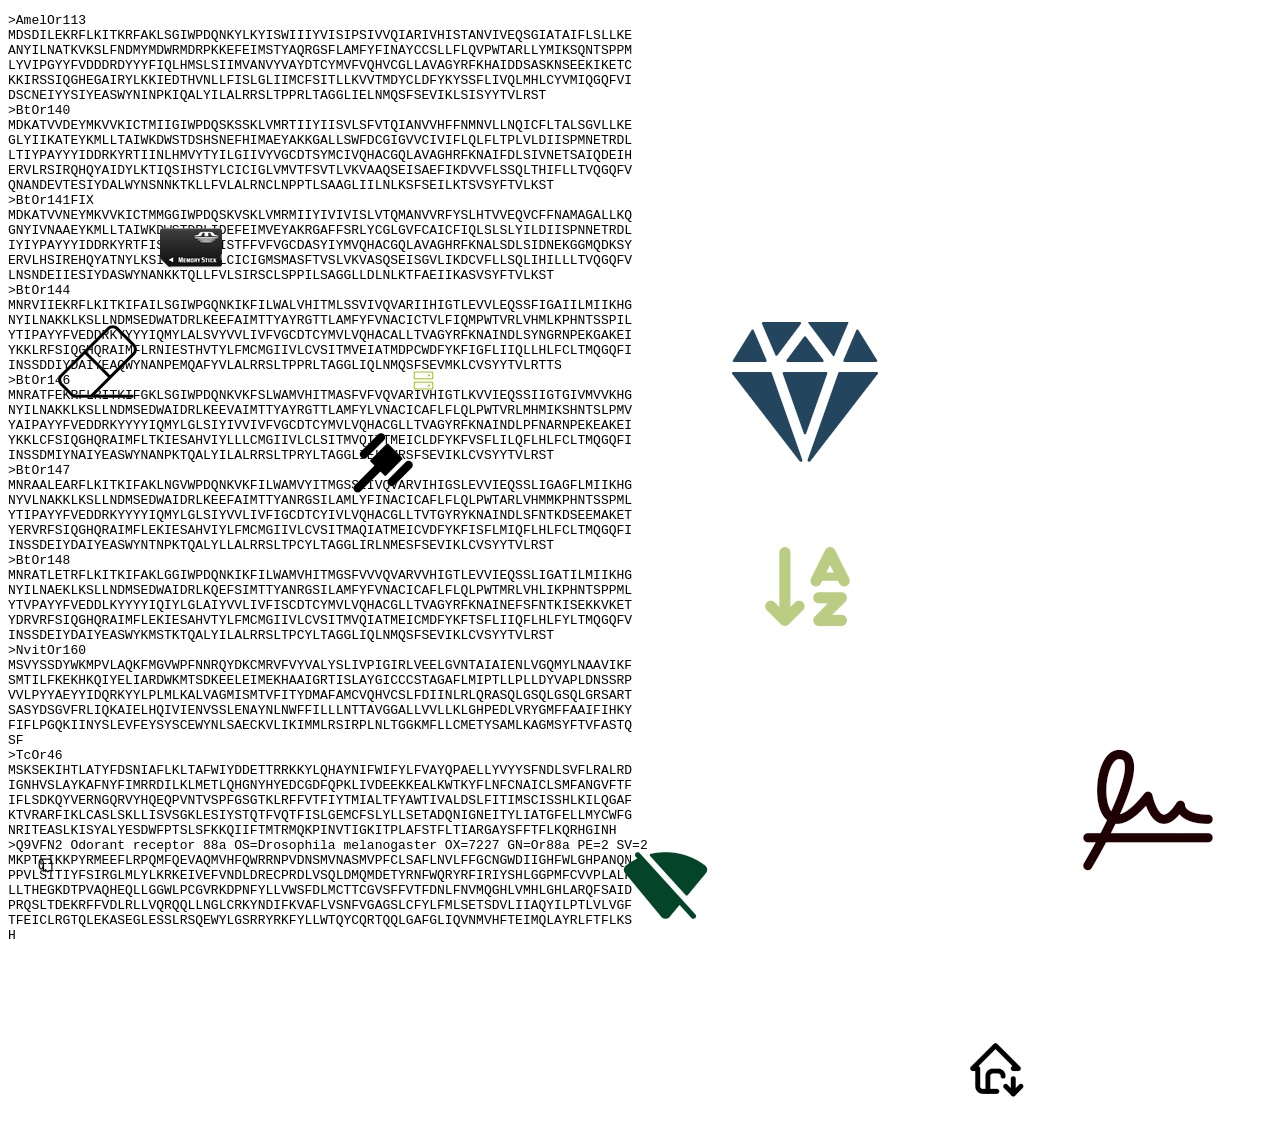 The image size is (1280, 1142). Describe the element at coordinates (805, 392) in the screenshot. I see `indicates premium or VIP membership status` at that location.